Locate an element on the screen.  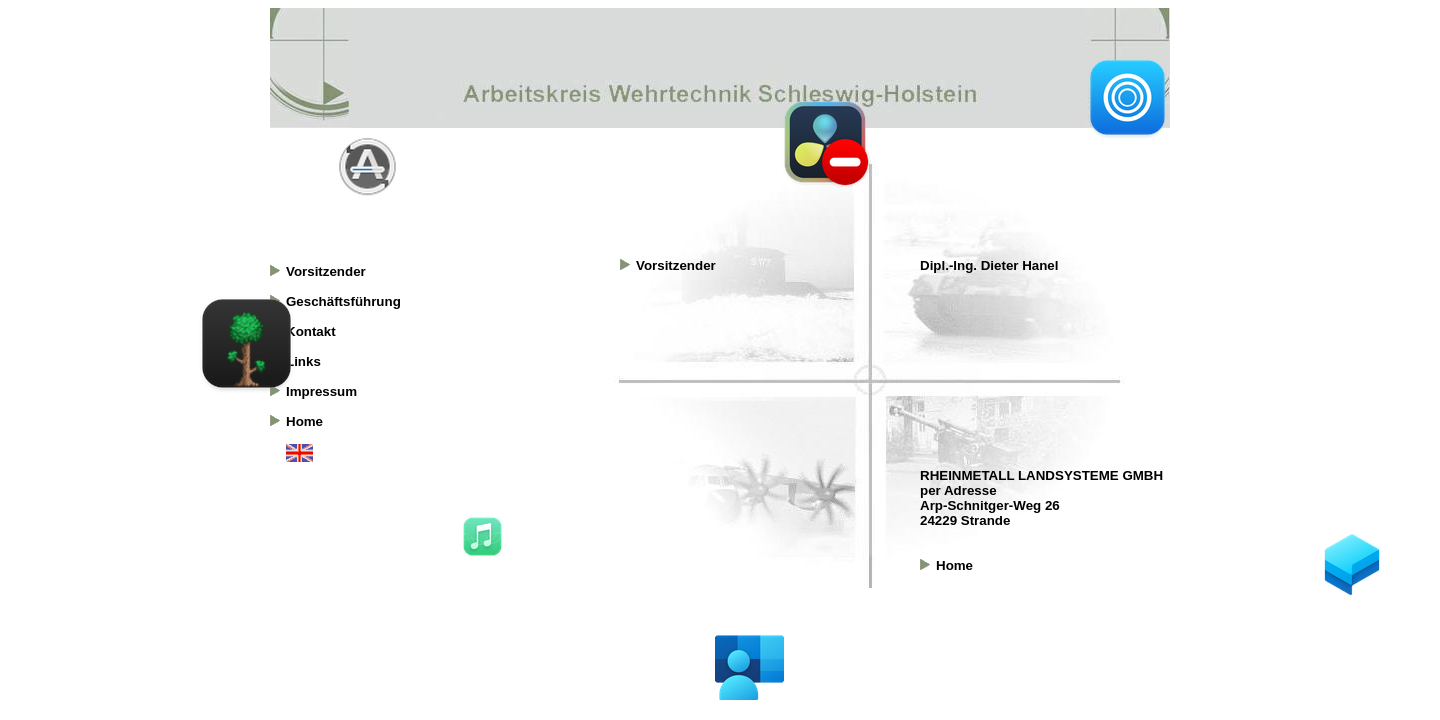
open lx music desktop app is located at coordinates (482, 536).